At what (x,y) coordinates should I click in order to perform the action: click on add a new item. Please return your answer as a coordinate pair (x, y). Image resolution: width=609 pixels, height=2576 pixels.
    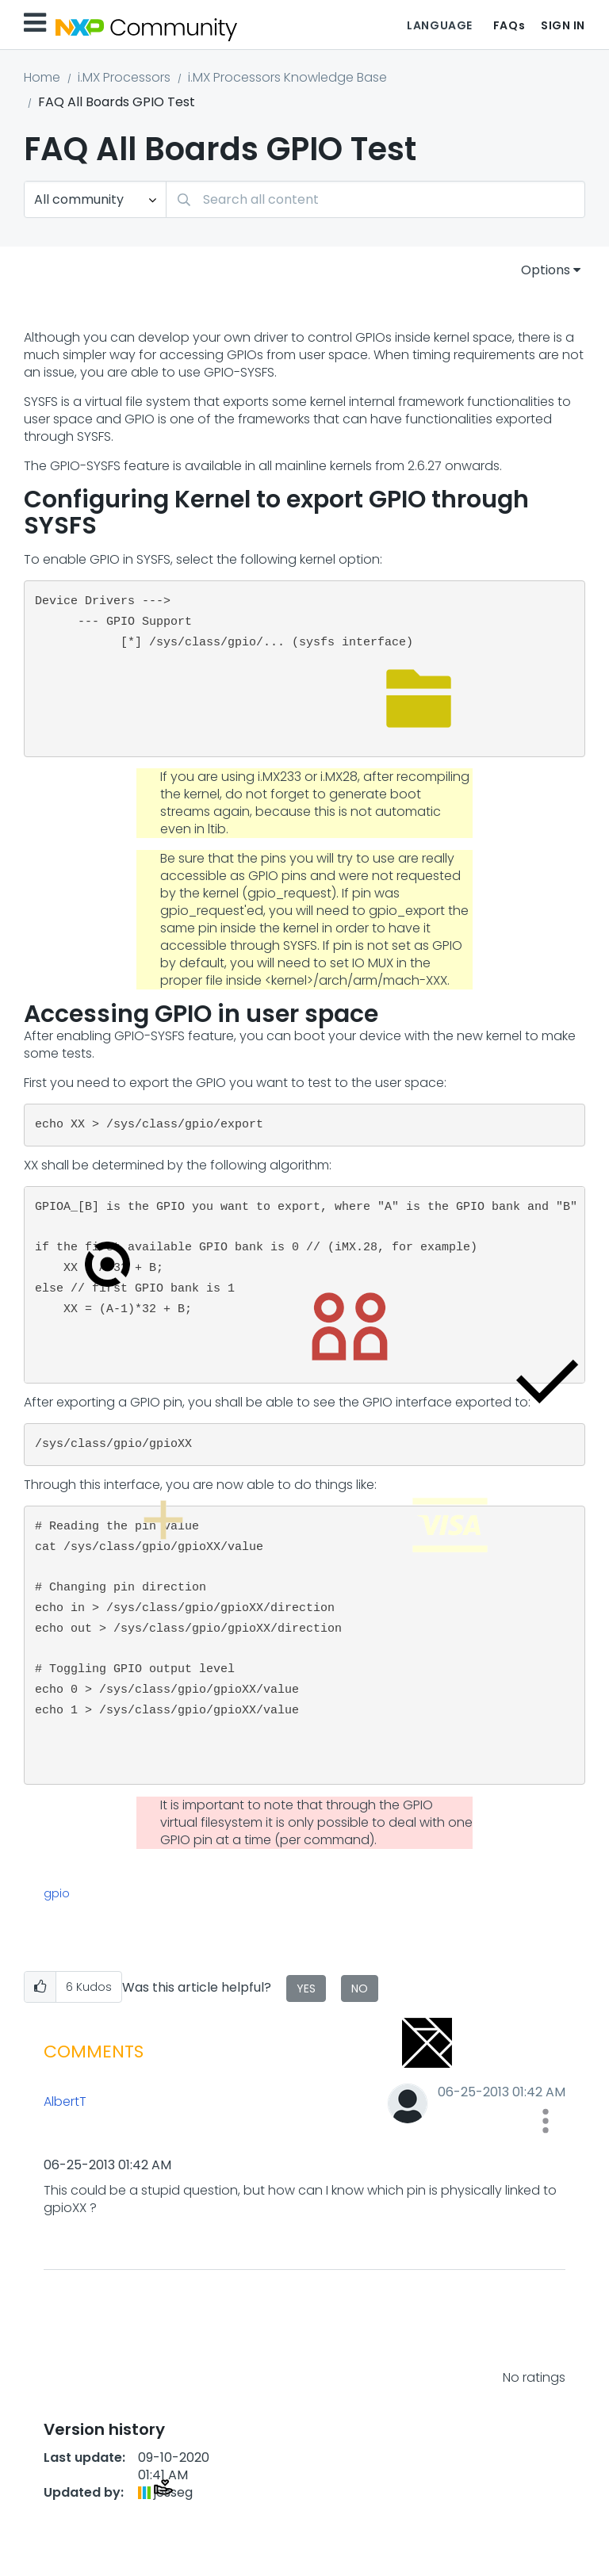
    Looking at the image, I should click on (163, 1520).